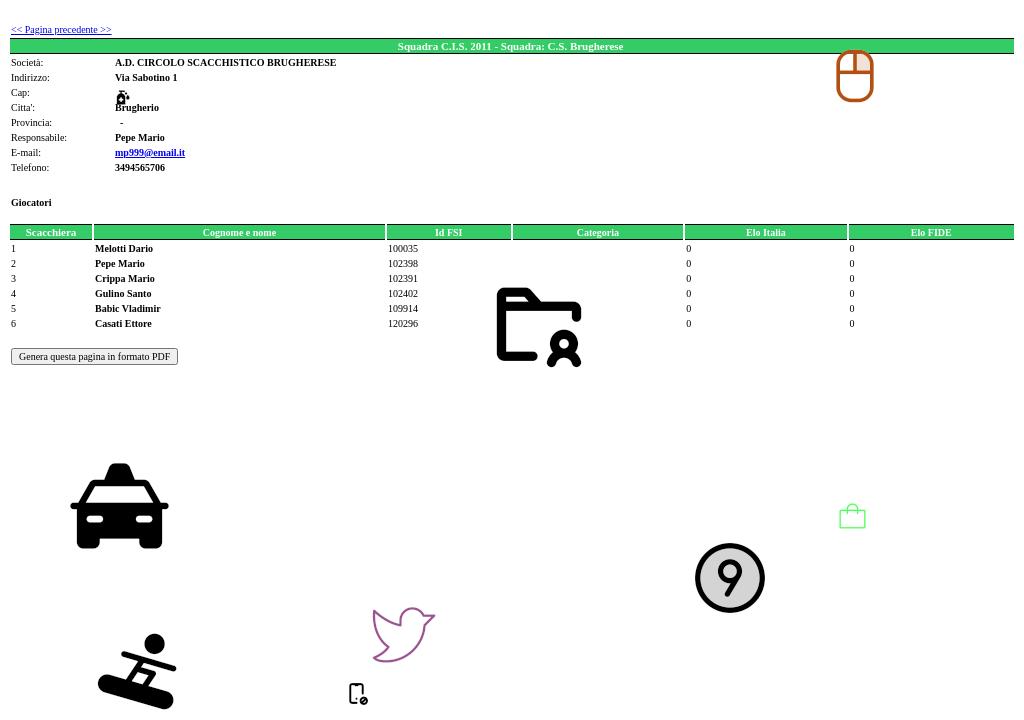 The width and height of the screenshot is (1024, 720). What do you see at coordinates (730, 578) in the screenshot?
I see `indicates step 9 in a multi-step process` at bounding box center [730, 578].